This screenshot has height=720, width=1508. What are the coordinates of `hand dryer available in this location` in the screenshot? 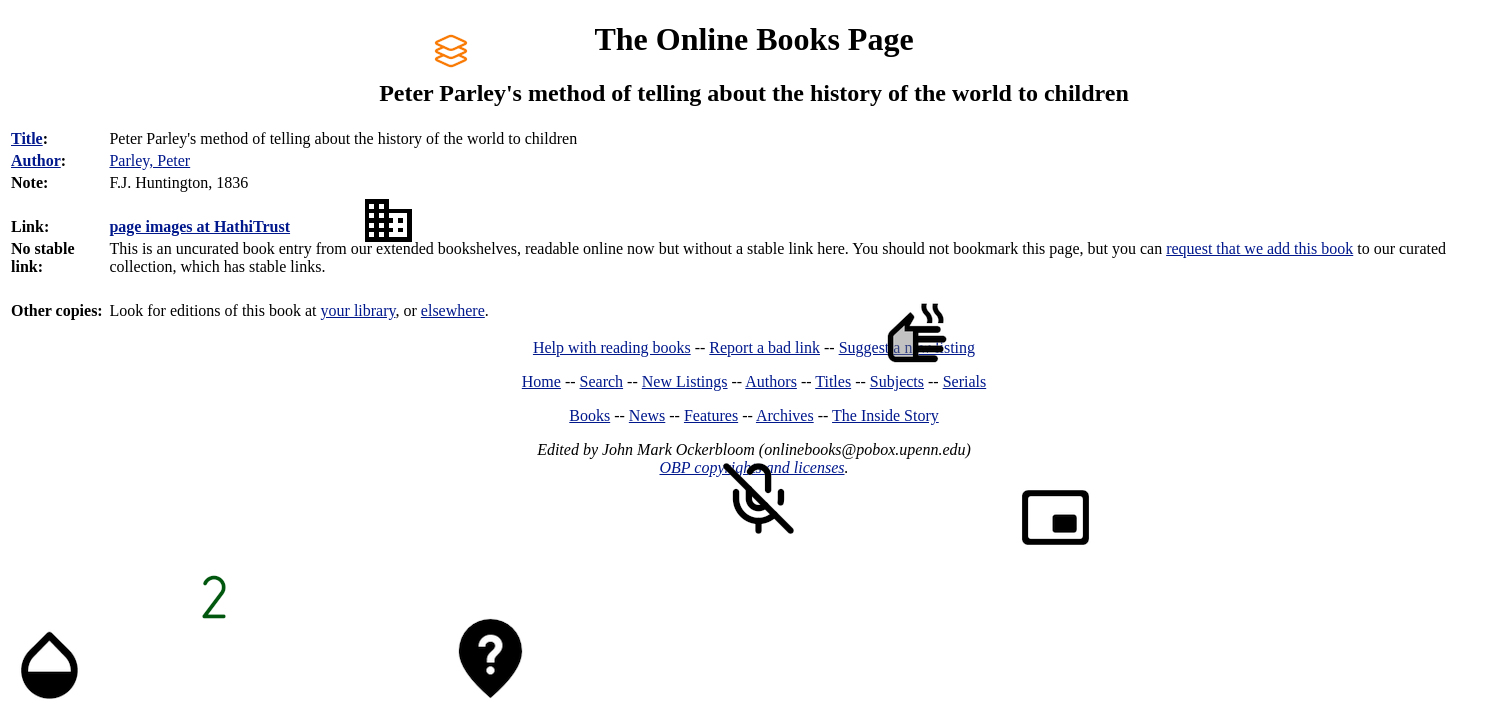 It's located at (918, 331).